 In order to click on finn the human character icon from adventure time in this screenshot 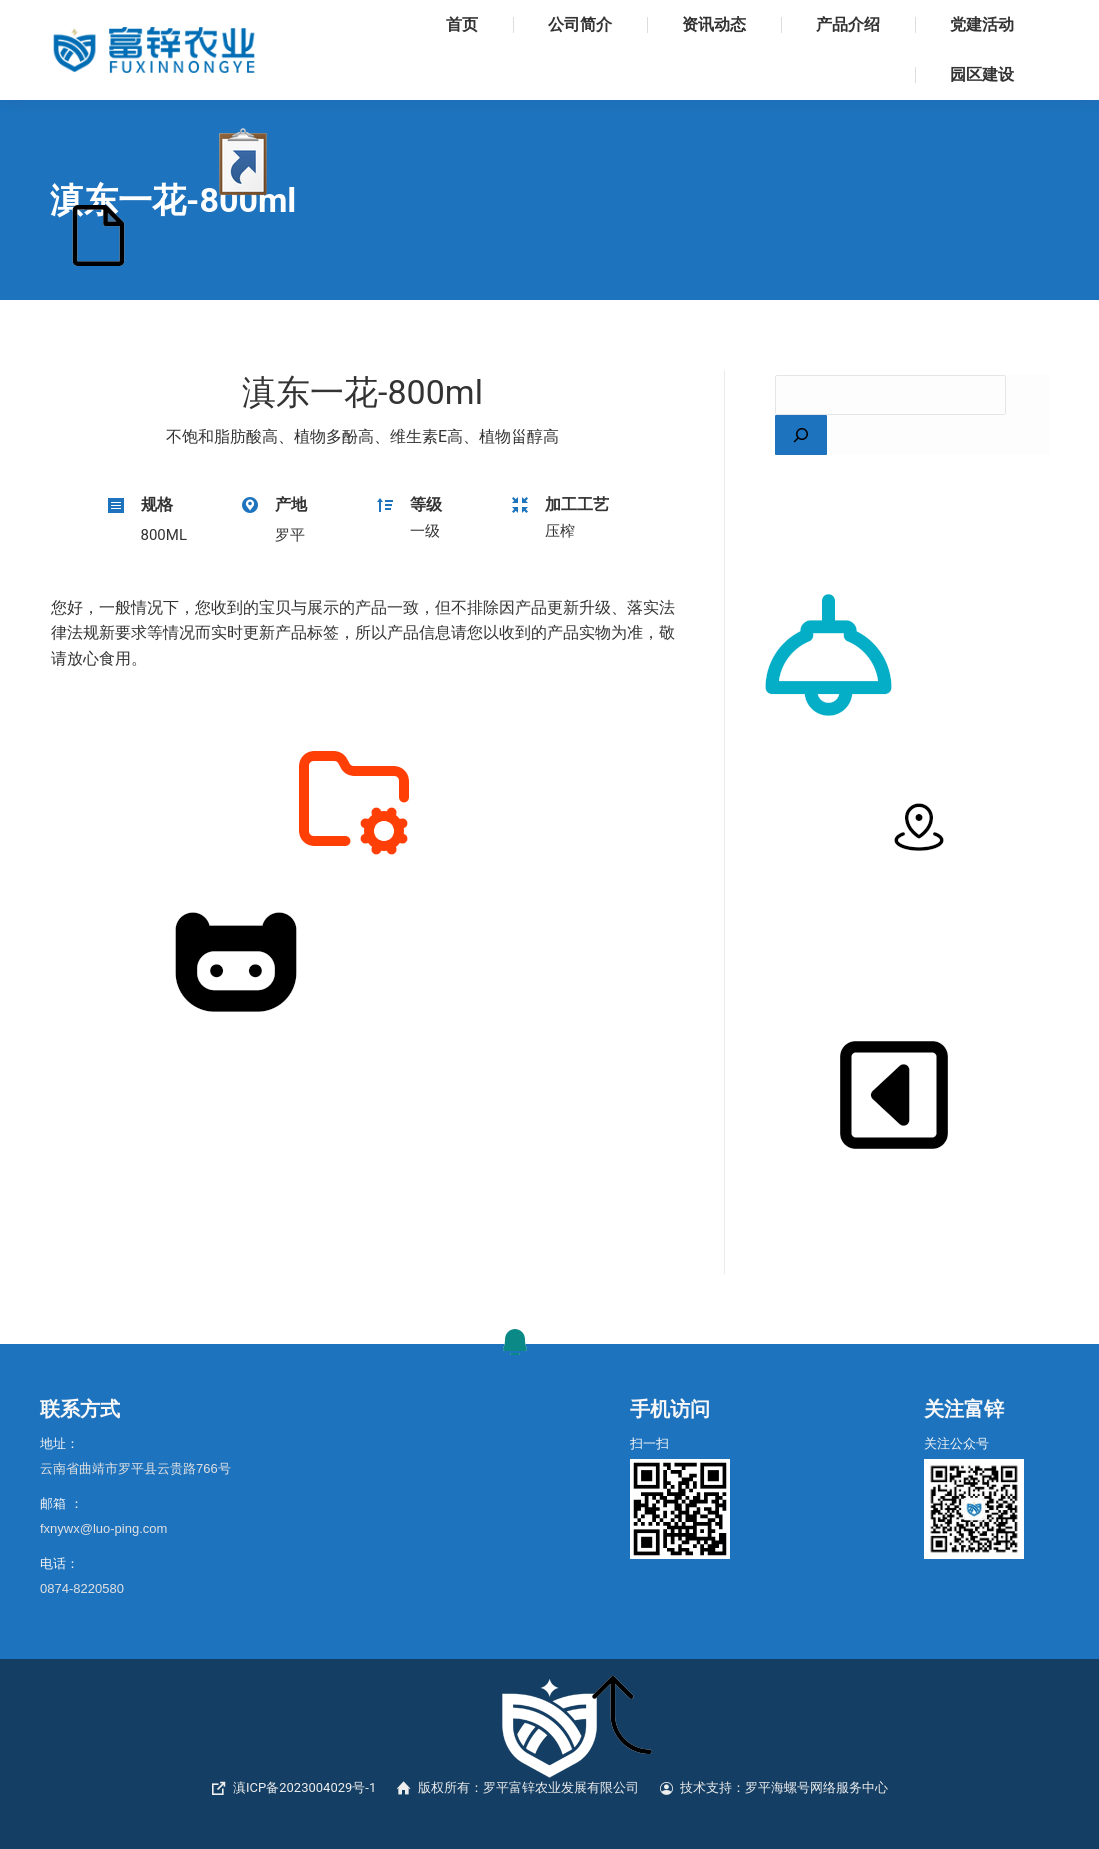, I will do `click(236, 960)`.